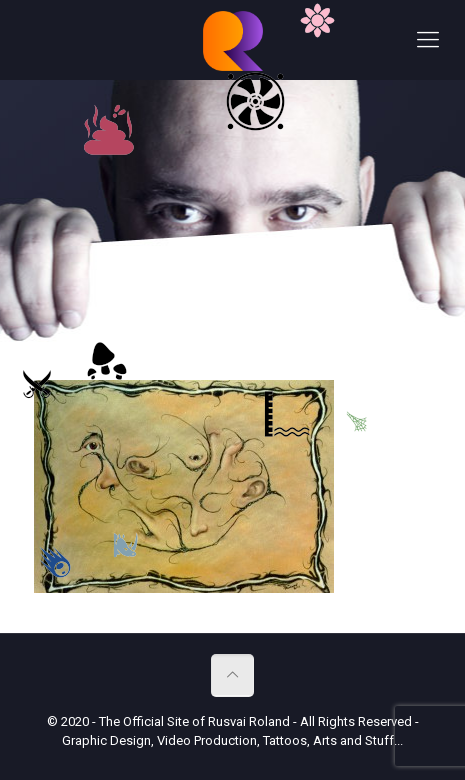 The image size is (465, 780). What do you see at coordinates (37, 384) in the screenshot?
I see `initiate combat or battle mode` at bounding box center [37, 384].